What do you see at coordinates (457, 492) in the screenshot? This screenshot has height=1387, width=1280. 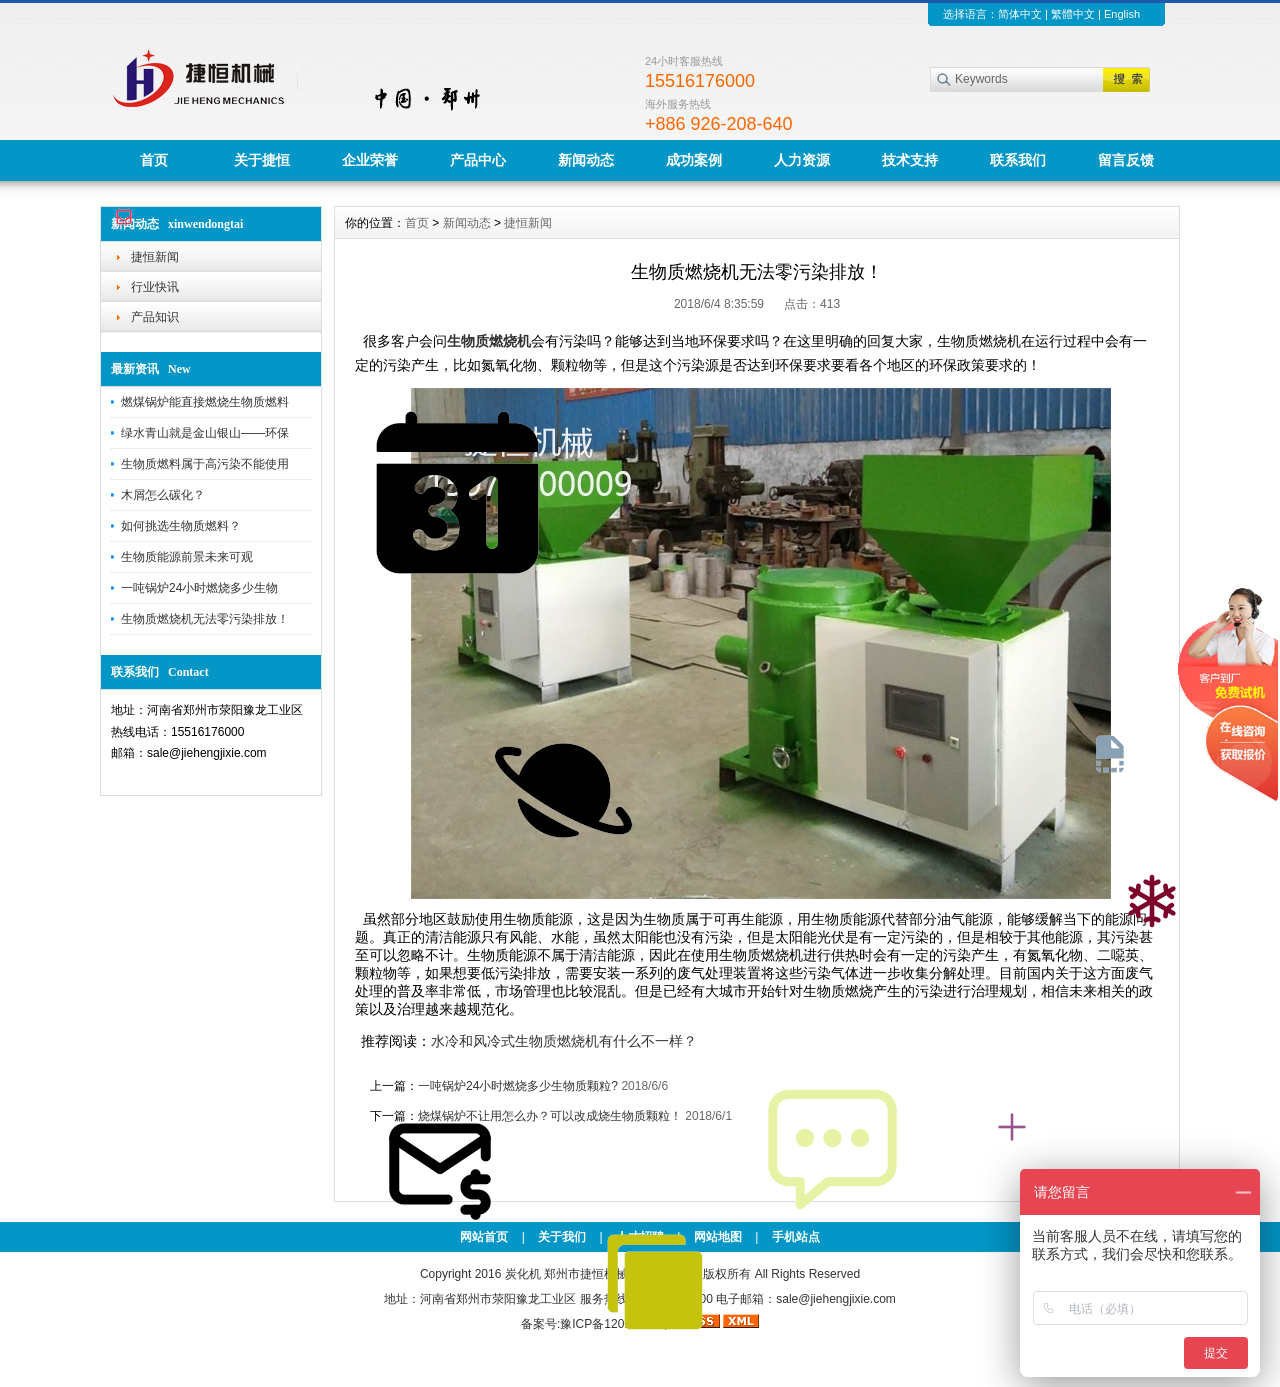 I see `view or select a specific date` at bounding box center [457, 492].